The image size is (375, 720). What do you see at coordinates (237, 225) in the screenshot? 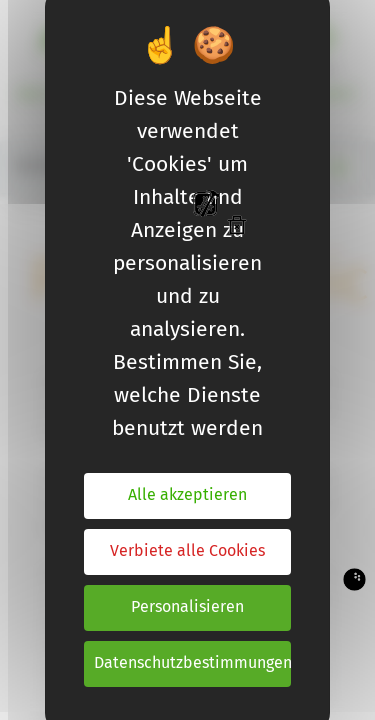
I see `delete selected item` at bounding box center [237, 225].